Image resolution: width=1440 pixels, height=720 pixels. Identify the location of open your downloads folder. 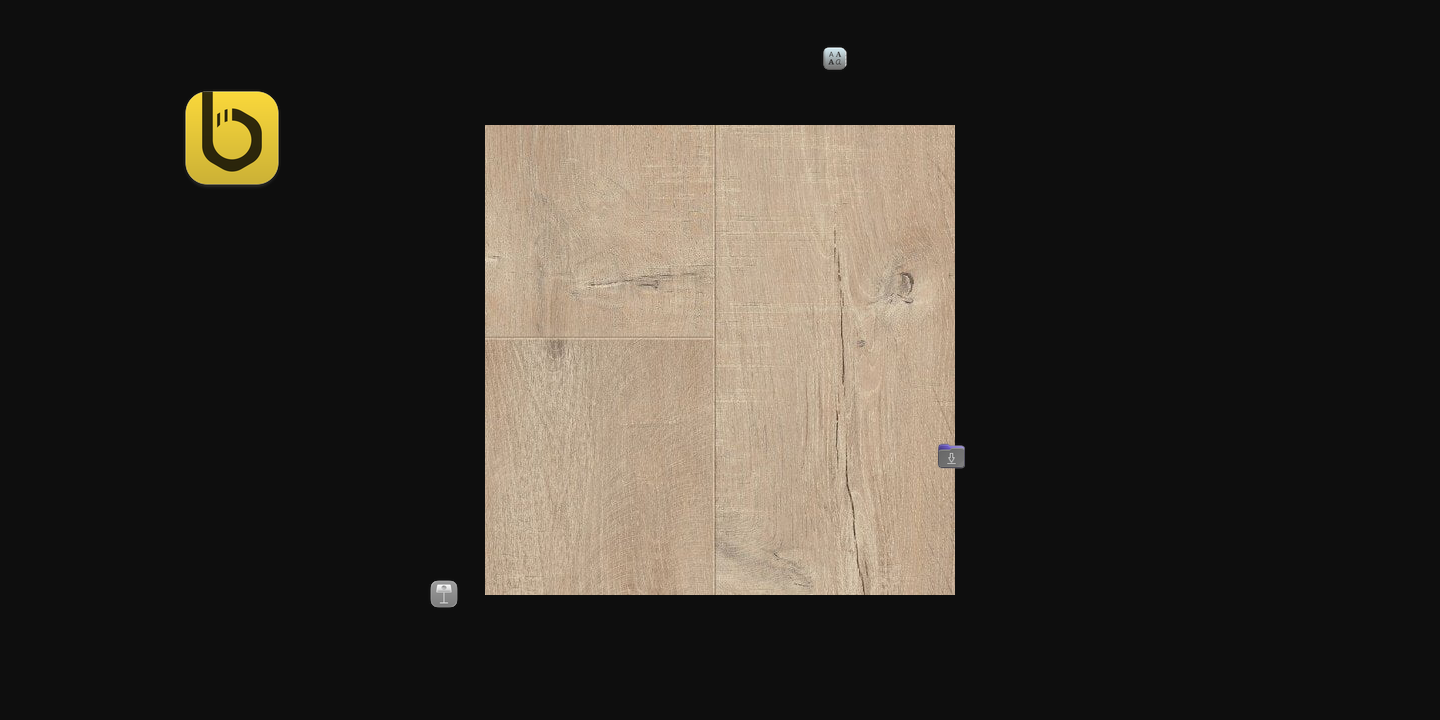
(951, 455).